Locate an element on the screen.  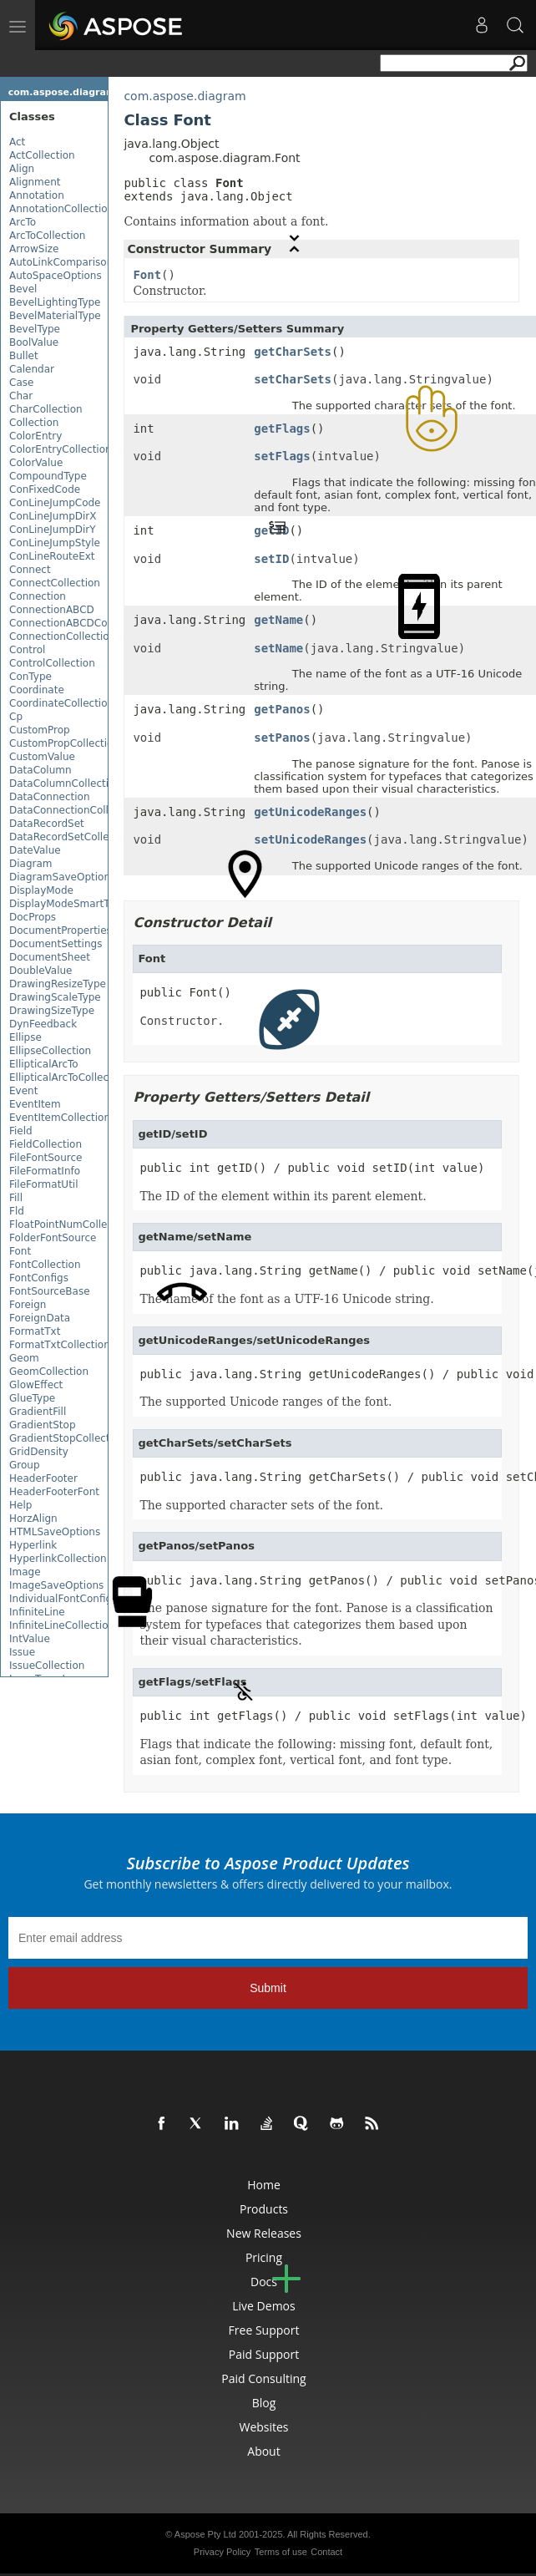
view invoice details is located at coordinates (277, 527).